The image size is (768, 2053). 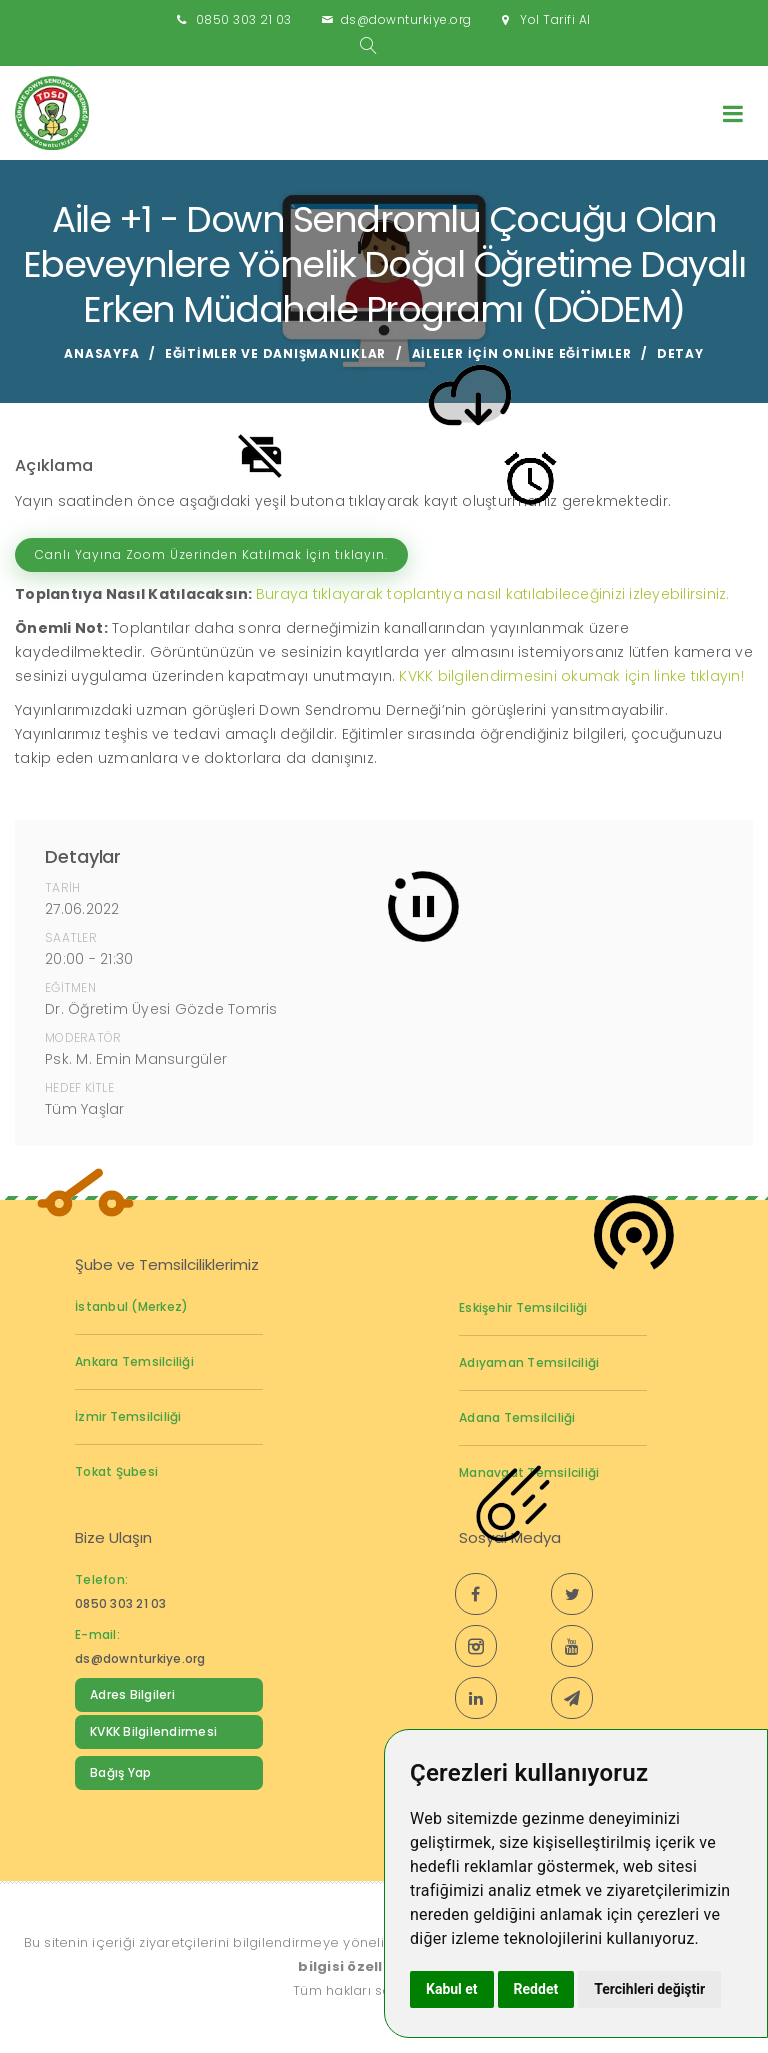 I want to click on indicates a crash or system error, so click(x=513, y=1505).